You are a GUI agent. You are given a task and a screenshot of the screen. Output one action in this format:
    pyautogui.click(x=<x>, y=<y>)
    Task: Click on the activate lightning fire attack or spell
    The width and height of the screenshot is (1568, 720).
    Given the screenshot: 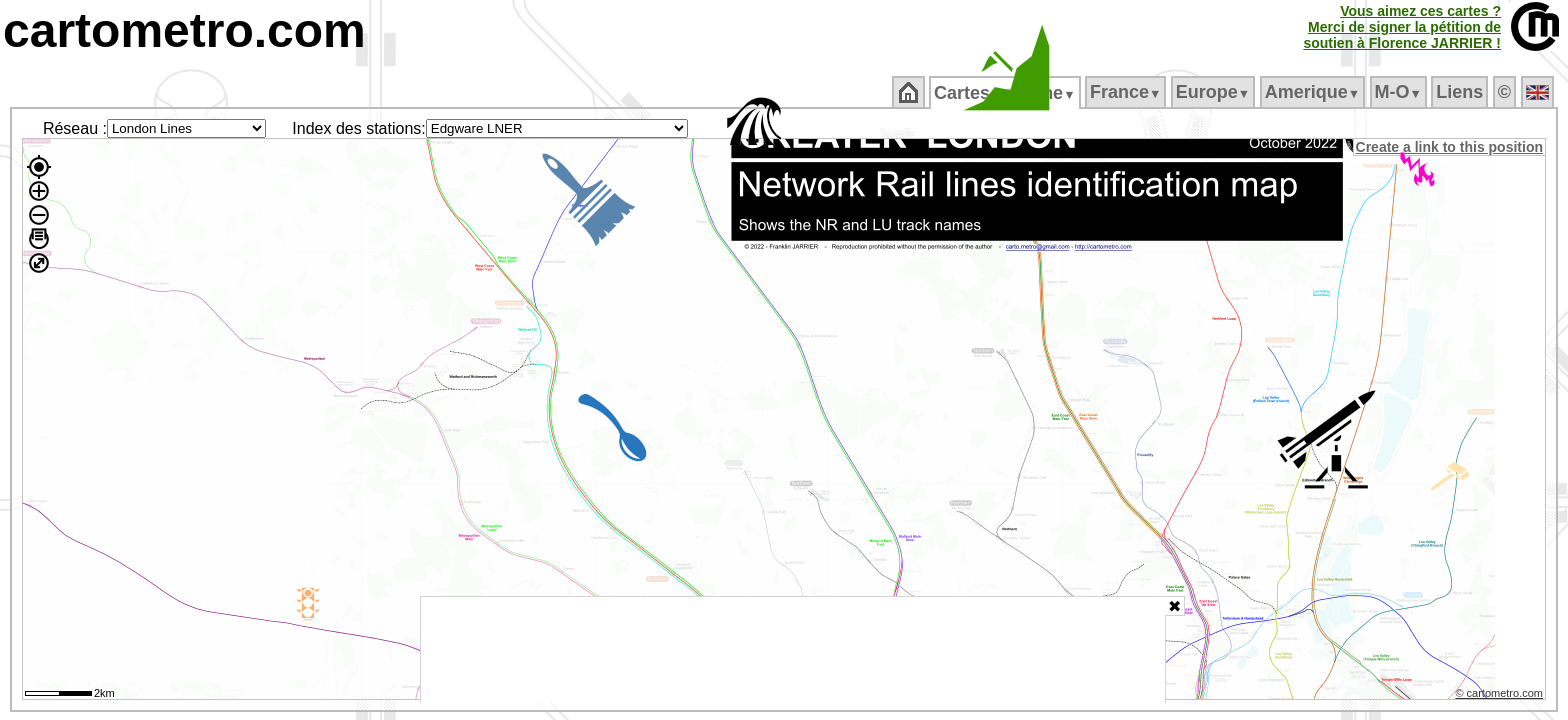 What is the action you would take?
    pyautogui.click(x=1417, y=169)
    